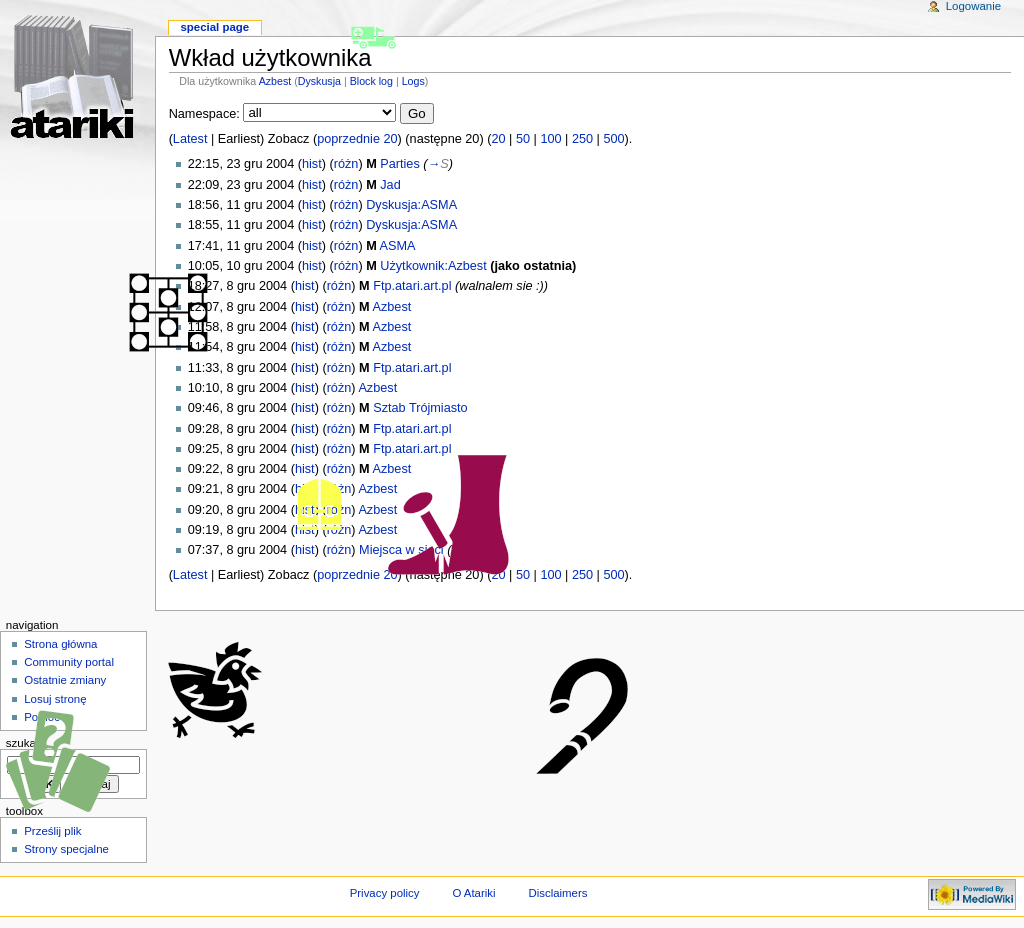 Image resolution: width=1024 pixels, height=928 pixels. Describe the element at coordinates (582, 716) in the screenshot. I see `shepherd or pastoral character class icon` at that location.